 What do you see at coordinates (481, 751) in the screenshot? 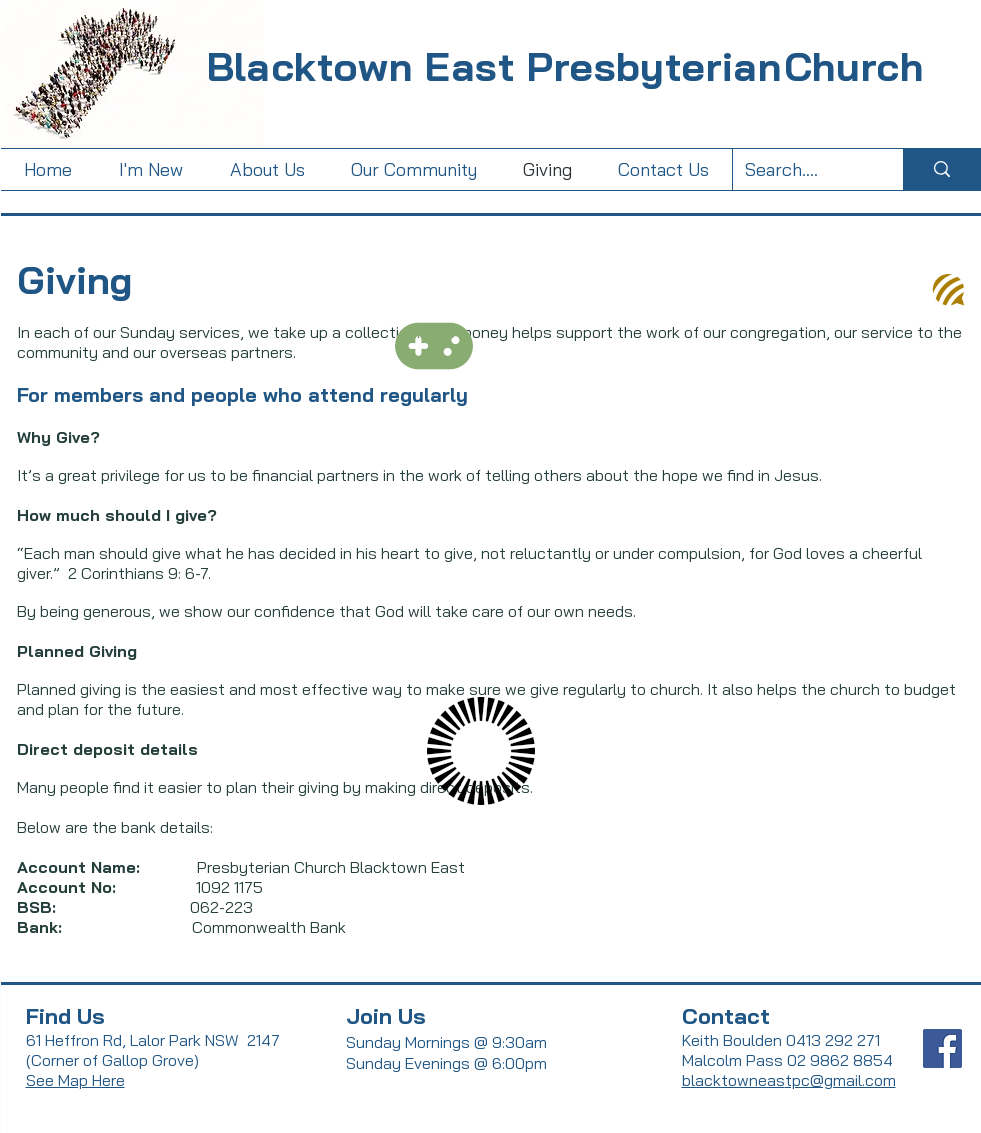
I see `photon logo` at bounding box center [481, 751].